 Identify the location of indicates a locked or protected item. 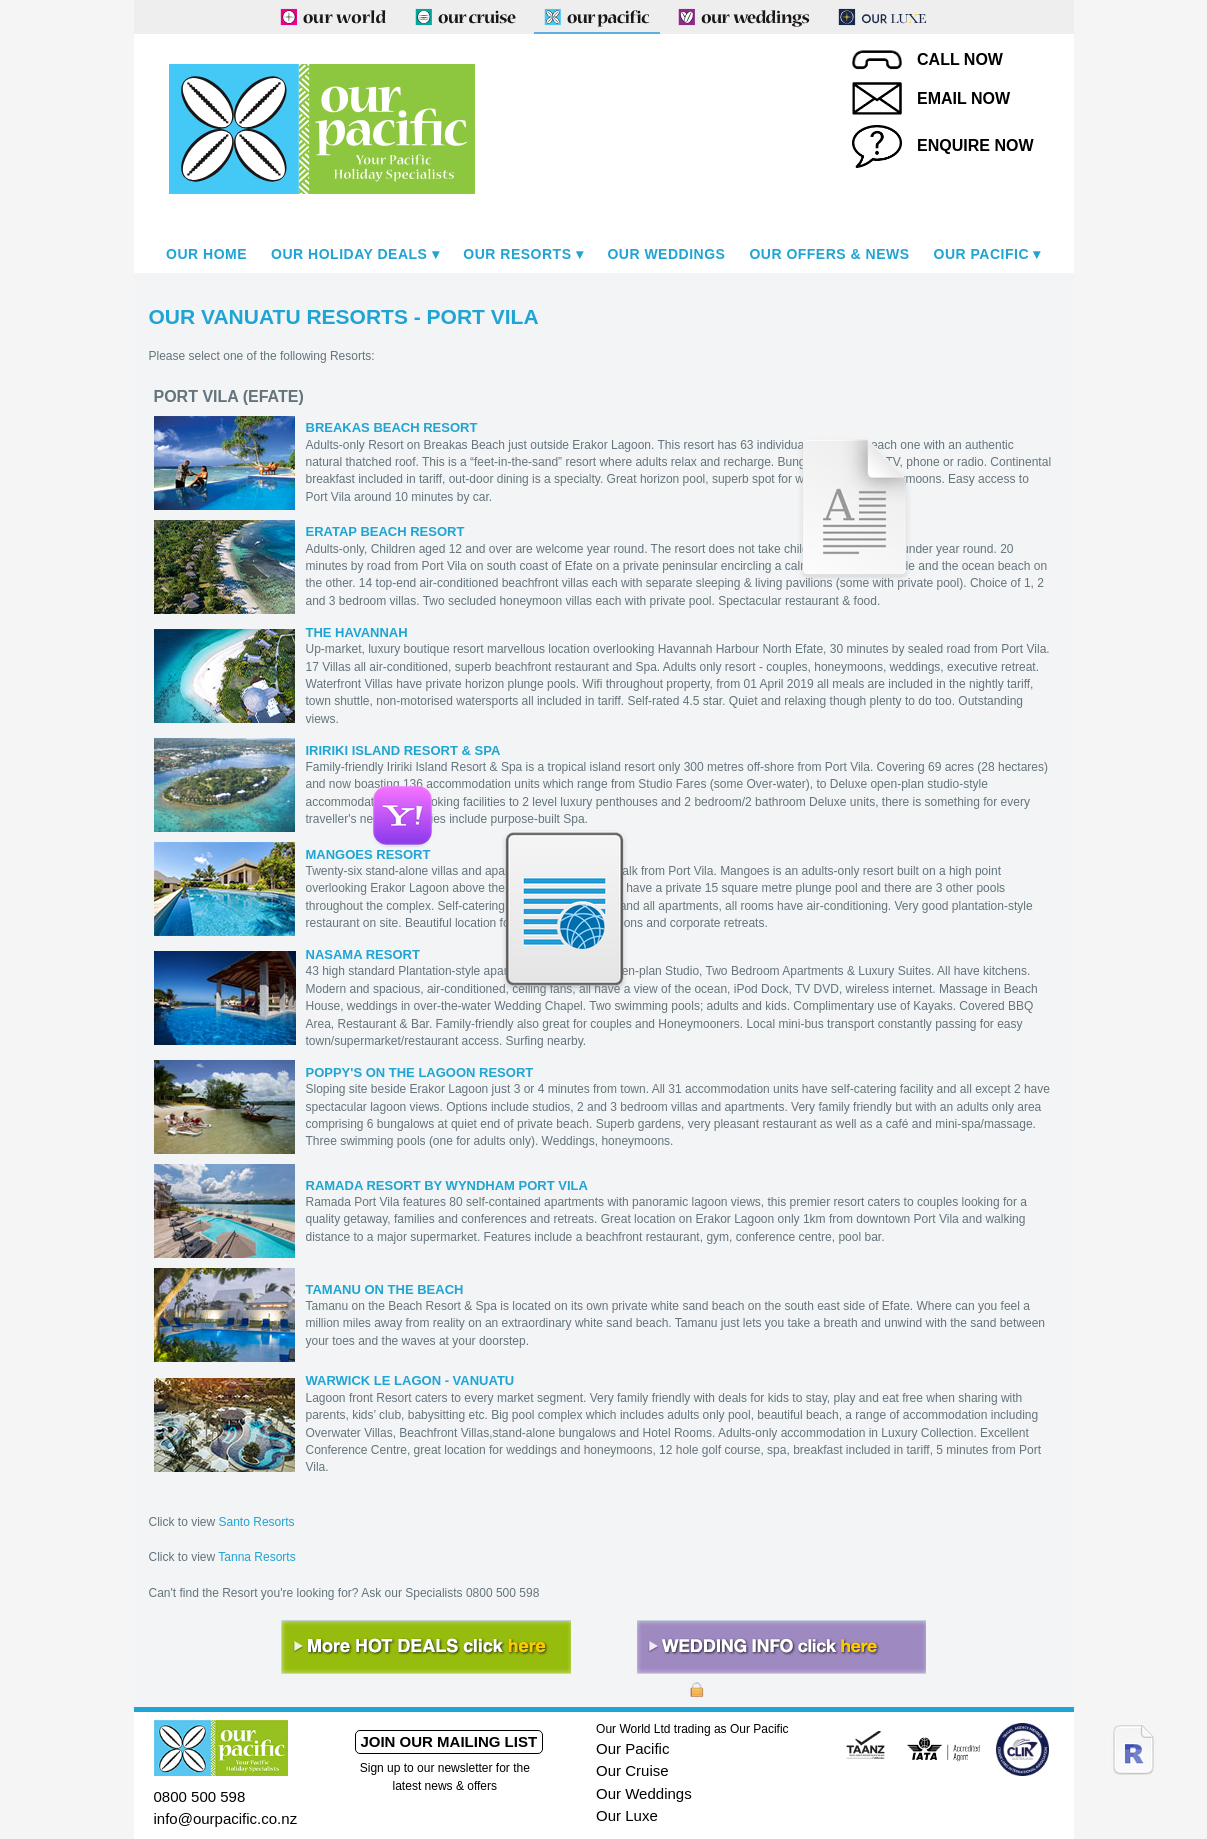
(697, 1689).